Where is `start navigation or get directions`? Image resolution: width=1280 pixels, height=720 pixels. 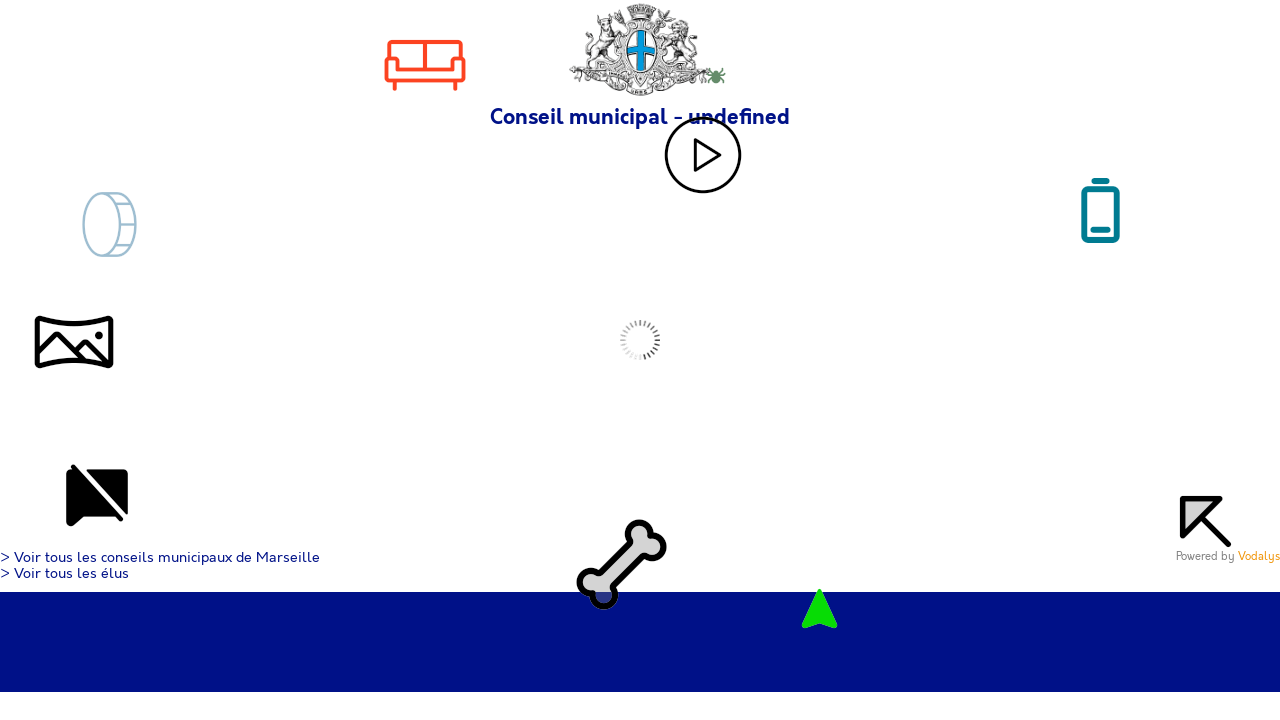
start navigation or get directions is located at coordinates (819, 608).